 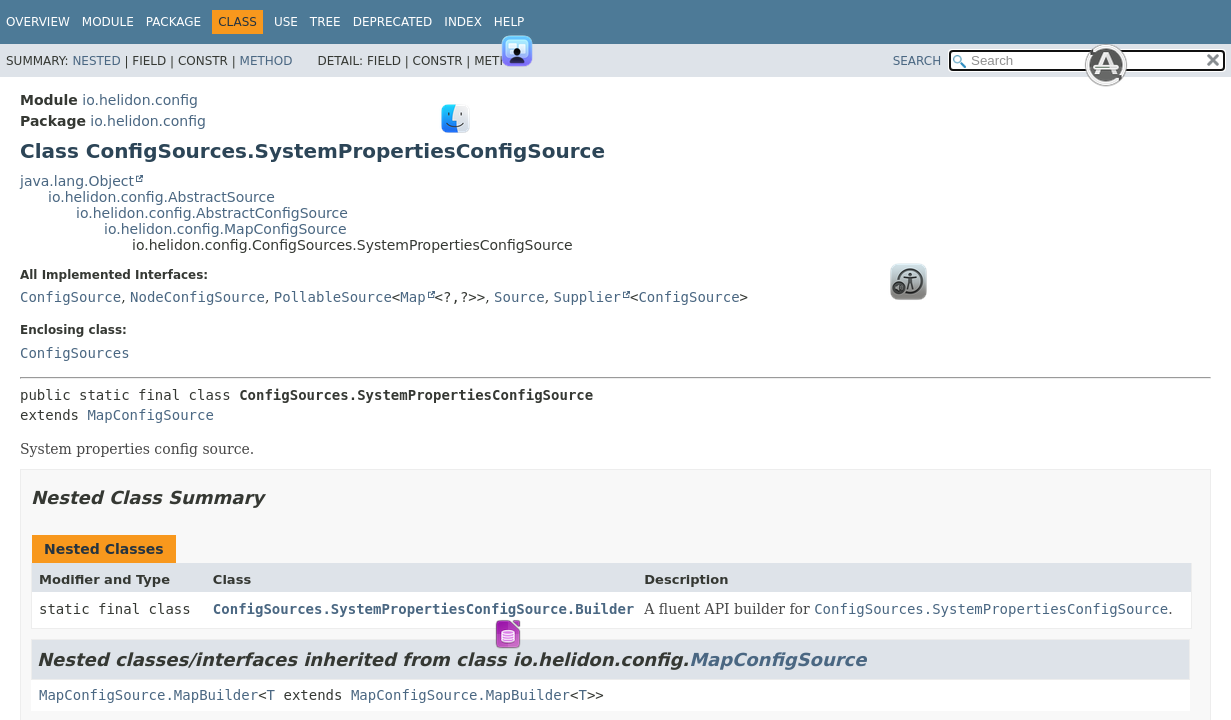 What do you see at coordinates (1106, 65) in the screenshot?
I see `open the software update manager` at bounding box center [1106, 65].